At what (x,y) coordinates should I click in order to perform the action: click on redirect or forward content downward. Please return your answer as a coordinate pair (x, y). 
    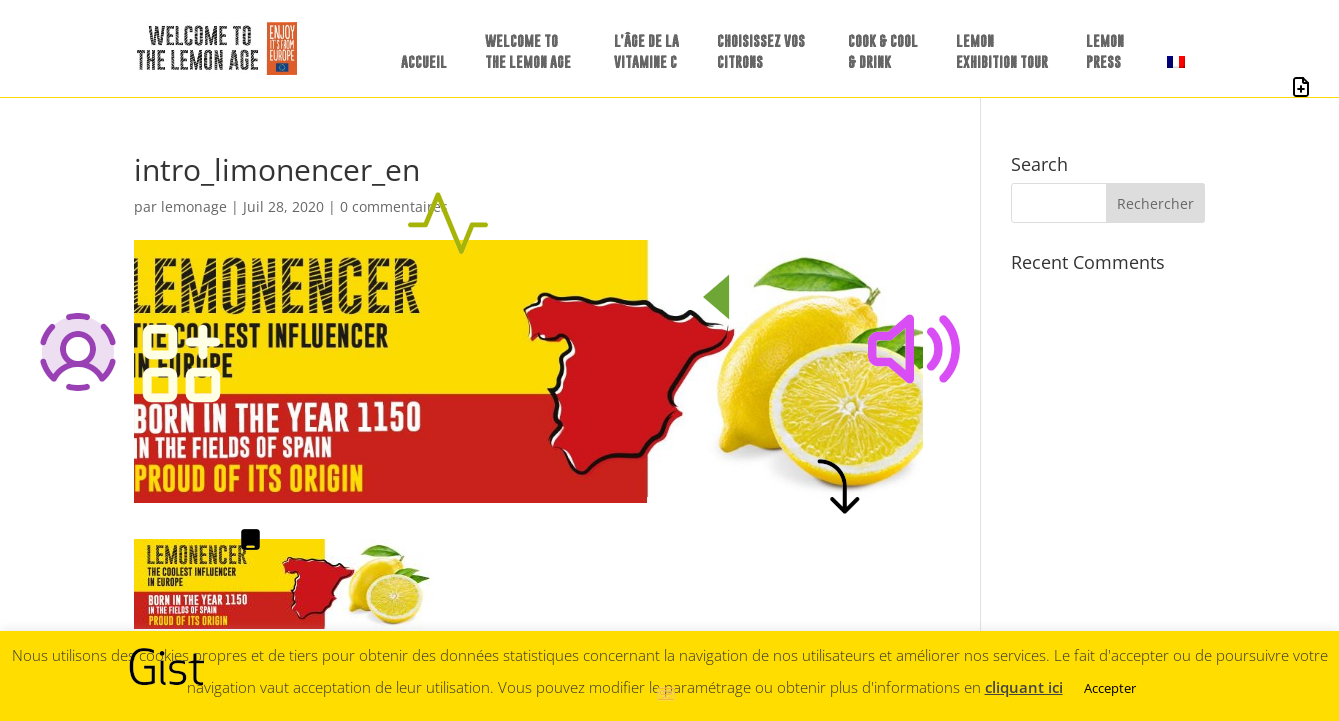
    Looking at the image, I should click on (838, 486).